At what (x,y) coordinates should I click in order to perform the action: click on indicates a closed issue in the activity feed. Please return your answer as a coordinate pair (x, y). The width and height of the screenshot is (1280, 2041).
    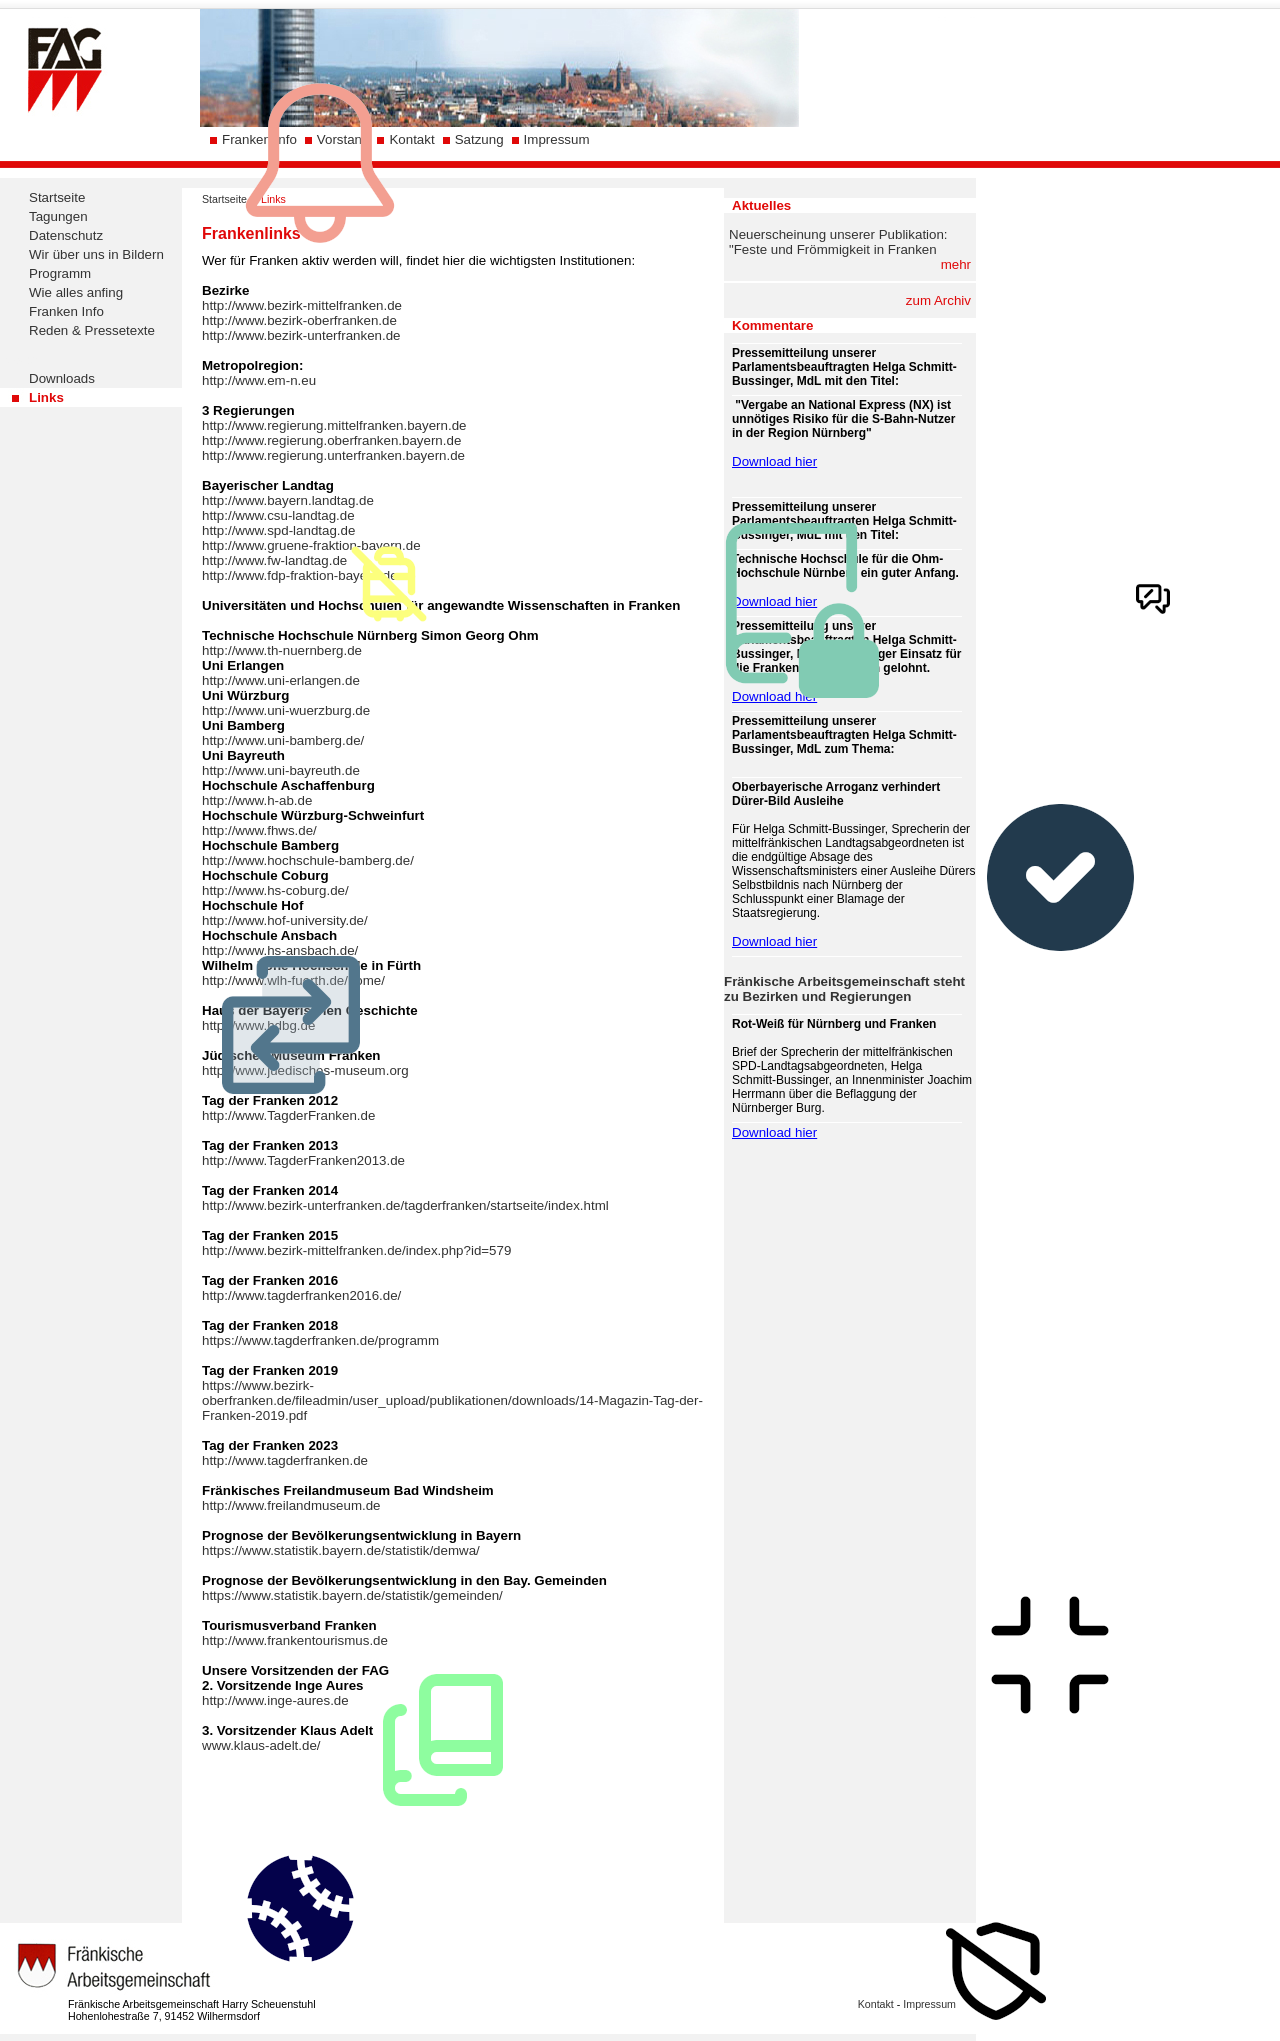
    Looking at the image, I should click on (1060, 877).